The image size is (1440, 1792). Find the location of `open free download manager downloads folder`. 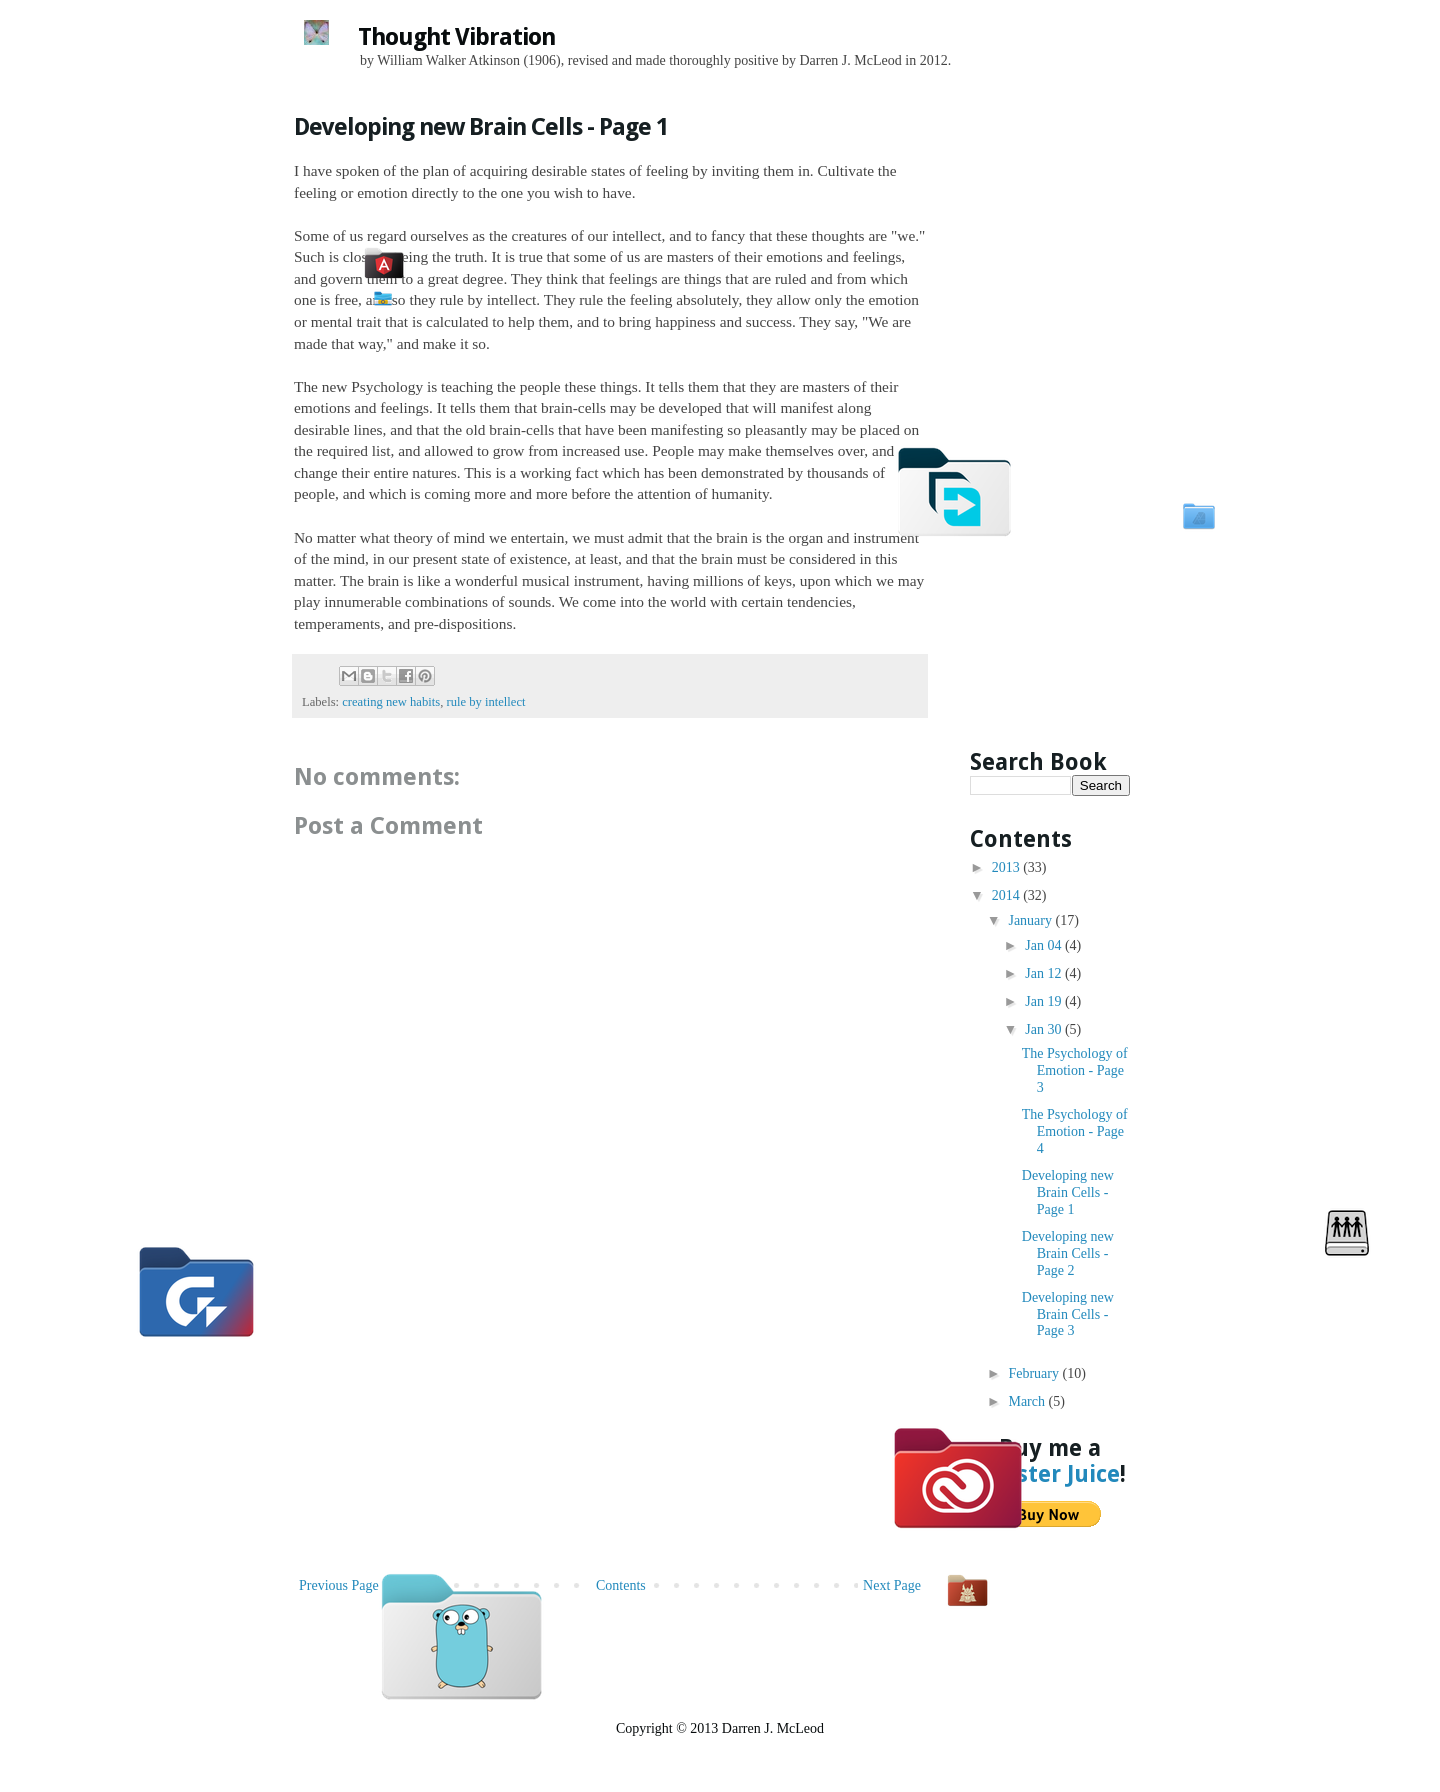

open free download manager downloads folder is located at coordinates (954, 495).